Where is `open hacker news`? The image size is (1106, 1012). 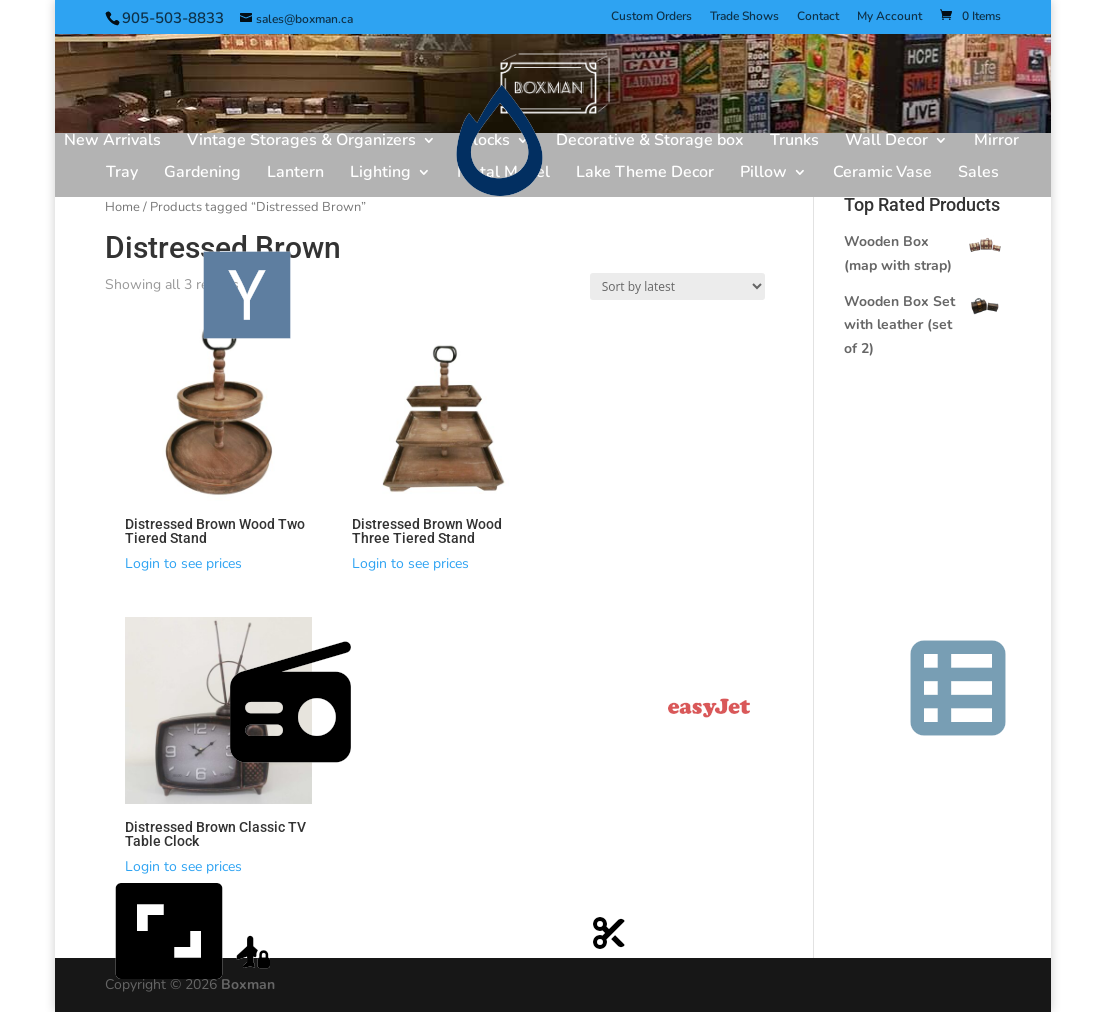
open hacker news is located at coordinates (247, 295).